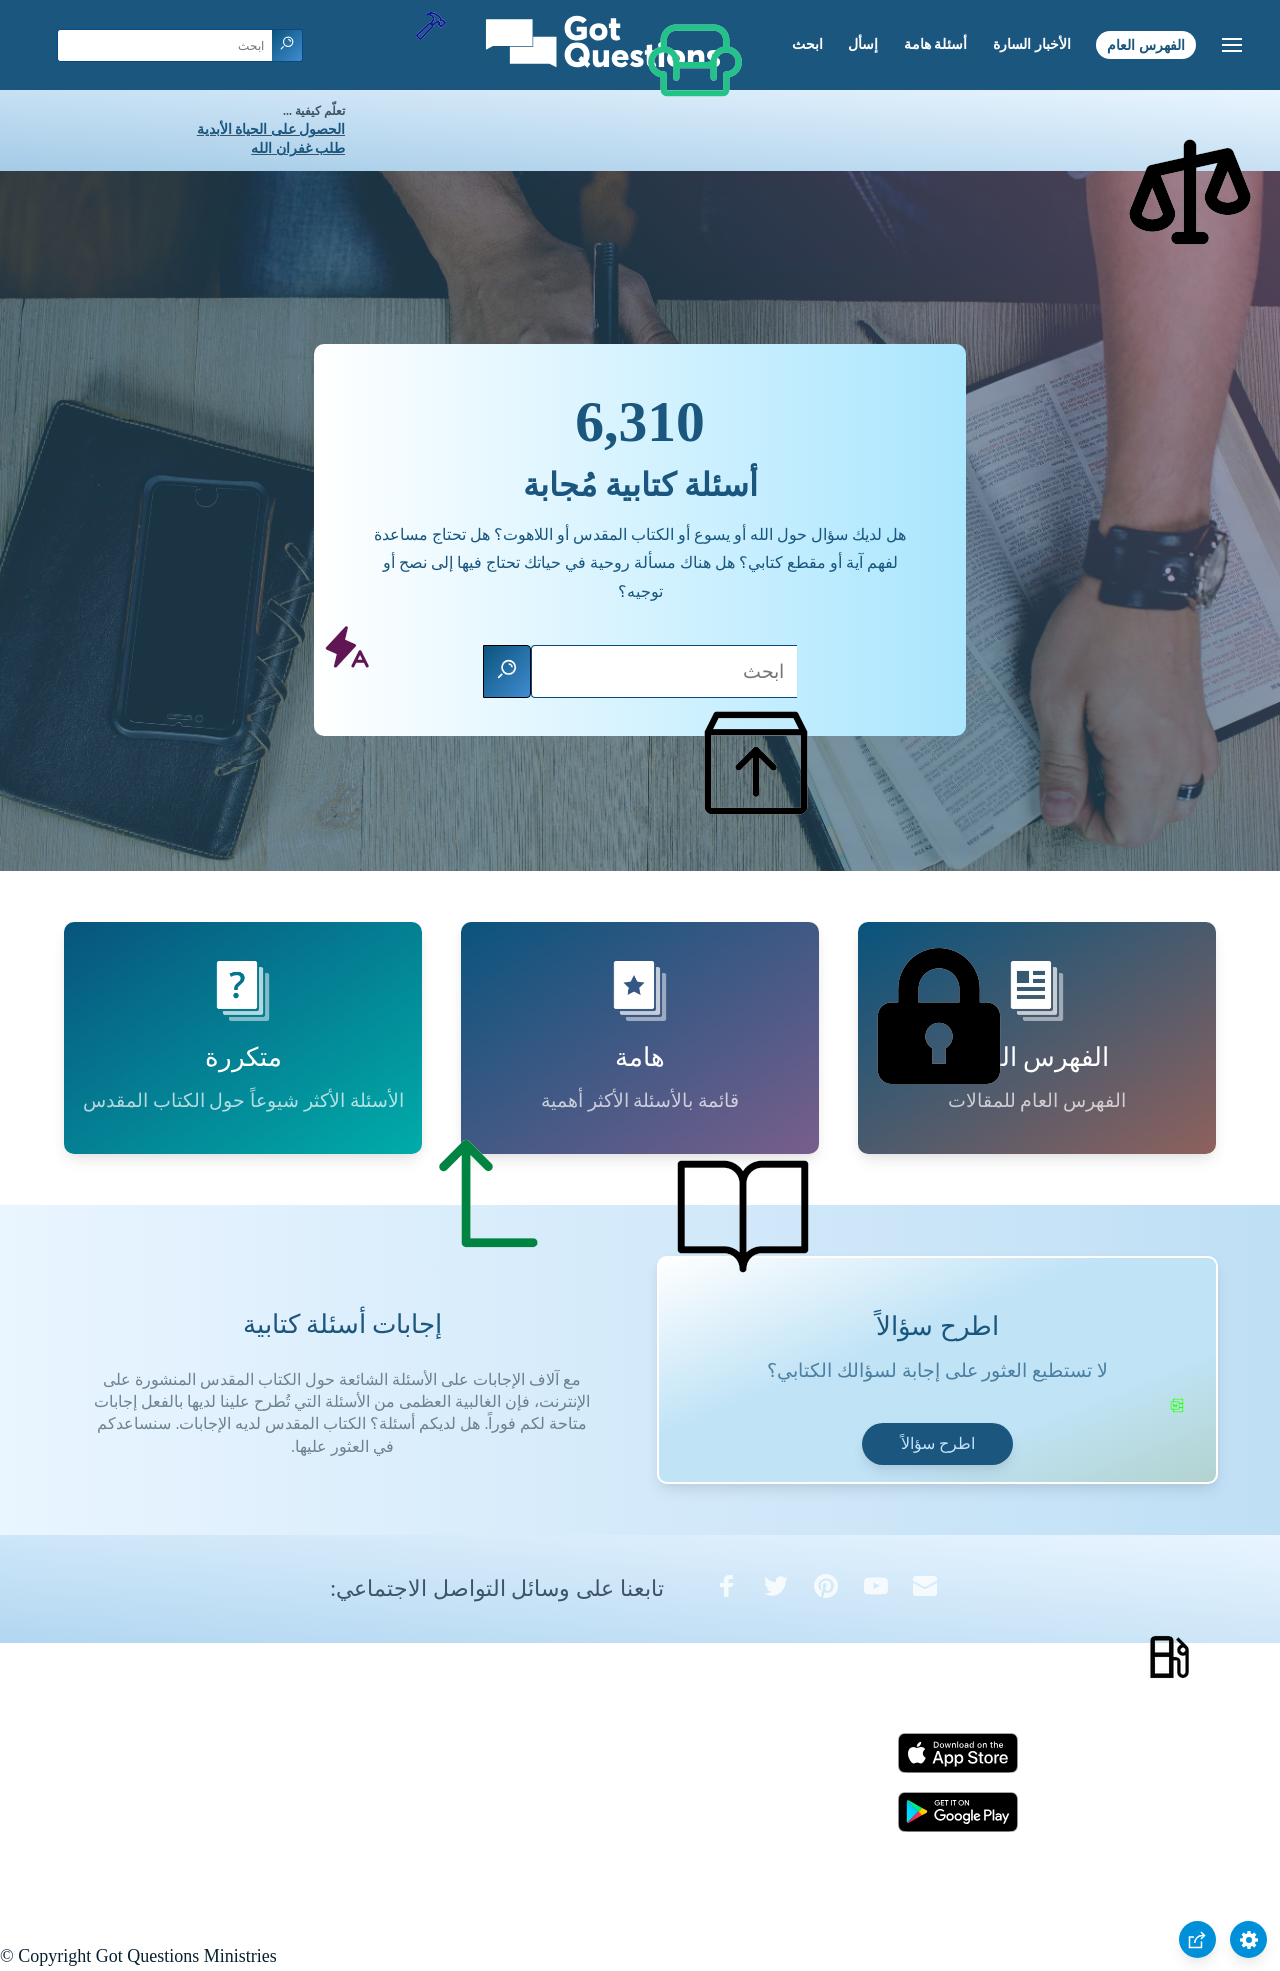 The width and height of the screenshot is (1280, 1971). I want to click on find nearby gas stations, so click(1169, 1657).